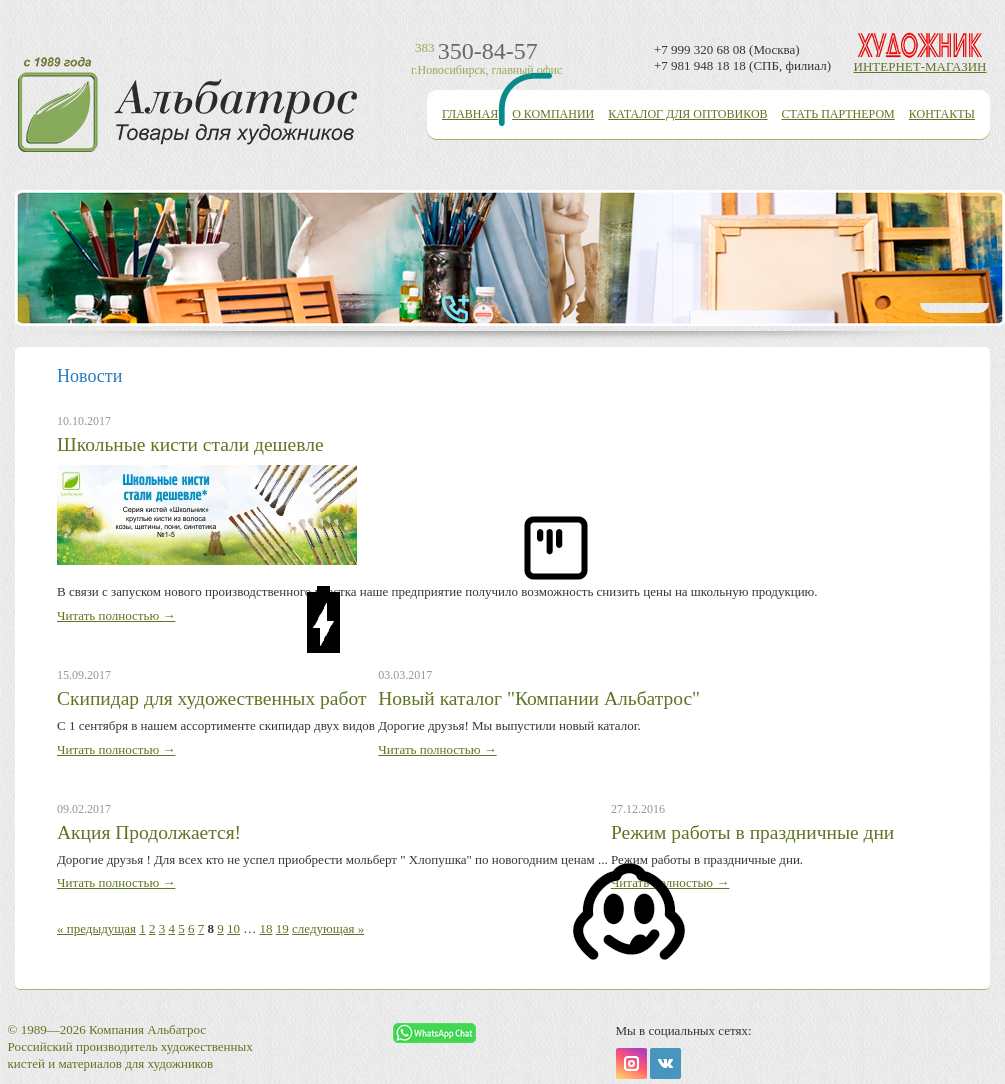 The height and width of the screenshot is (1084, 1005). Describe the element at coordinates (323, 619) in the screenshot. I see `indicates battery is fully charged while connected to power` at that location.